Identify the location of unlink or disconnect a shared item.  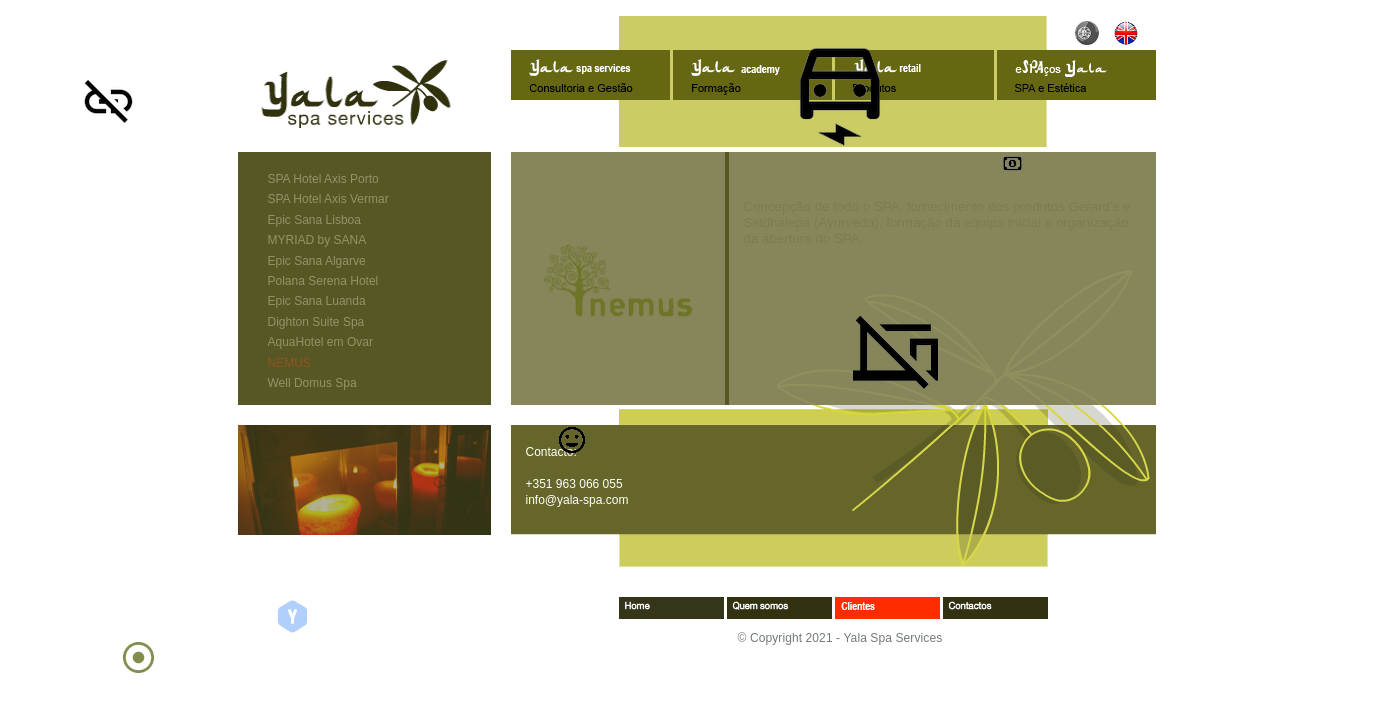
(108, 101).